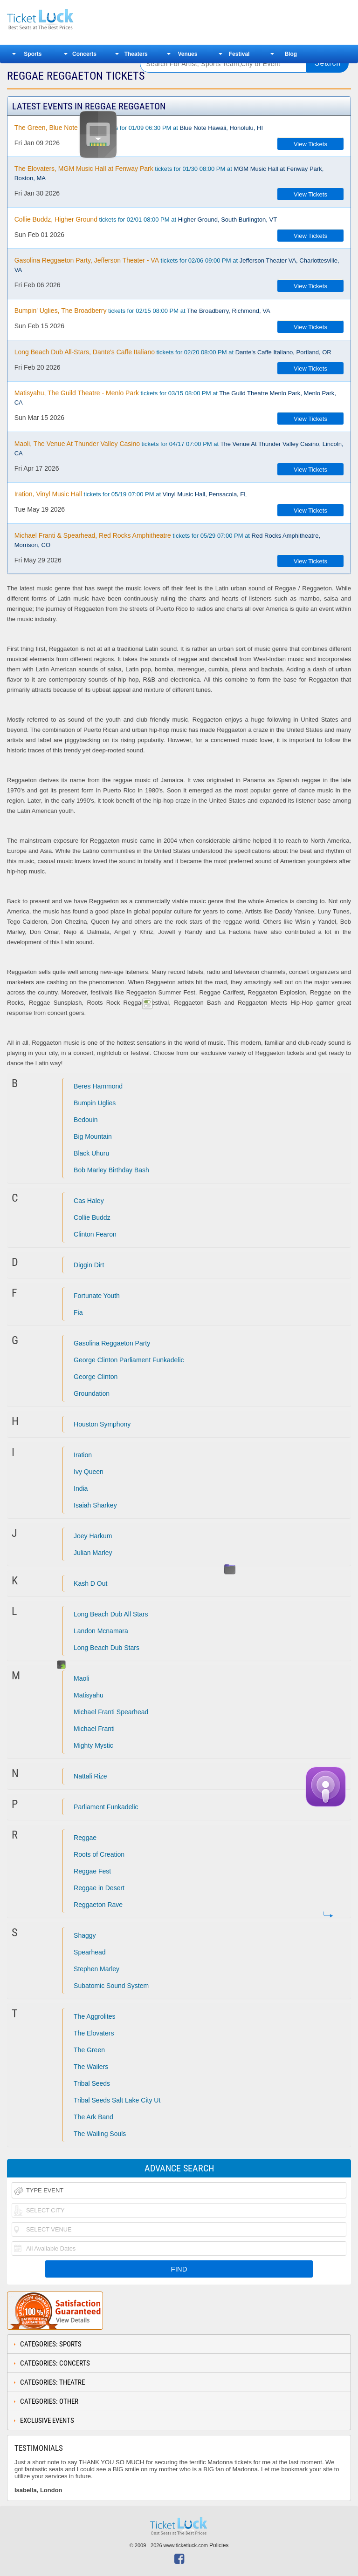  I want to click on open folder to view contents, so click(230, 1569).